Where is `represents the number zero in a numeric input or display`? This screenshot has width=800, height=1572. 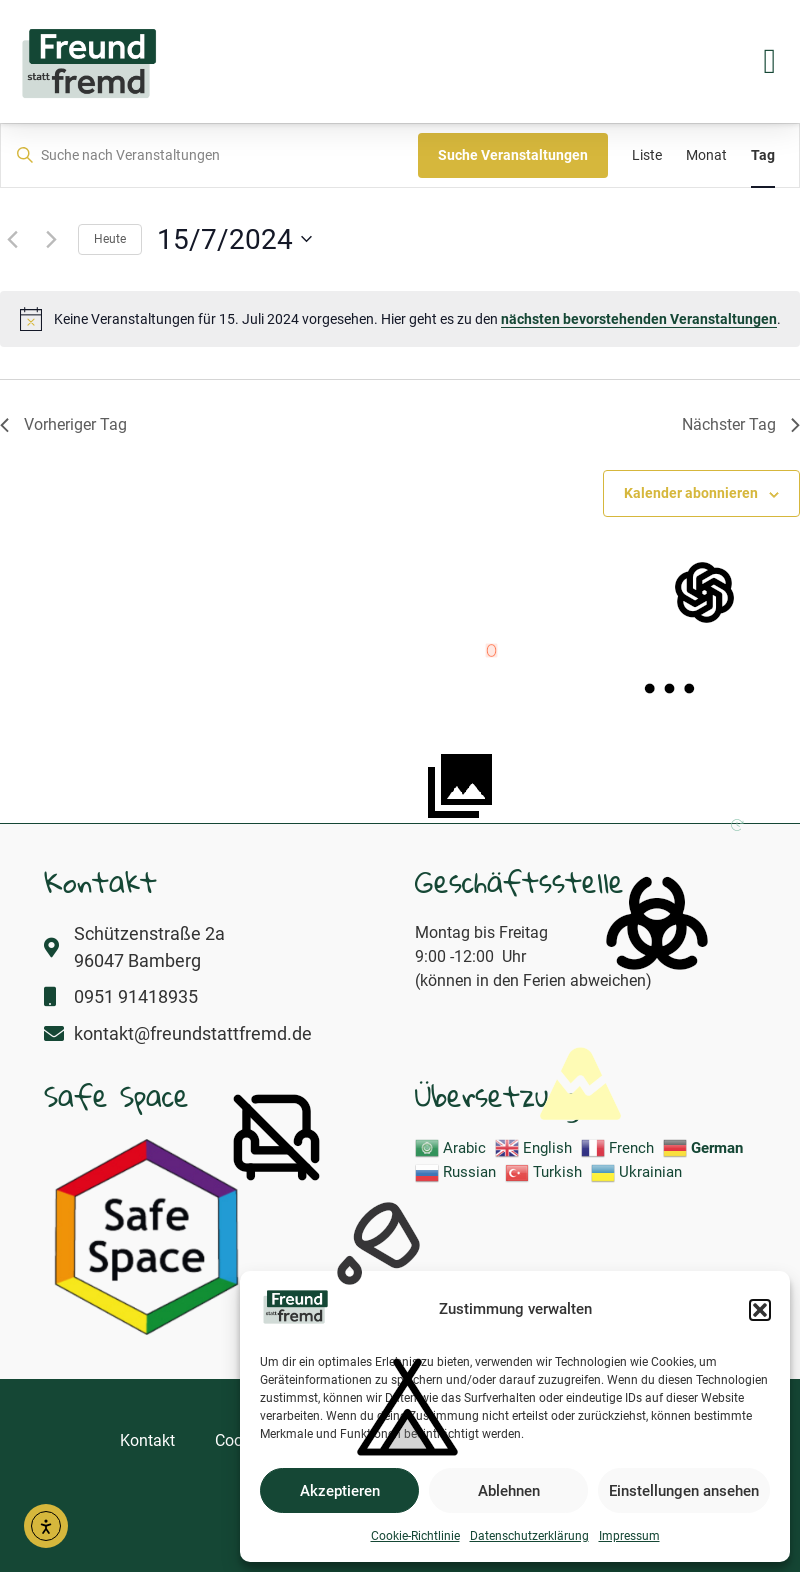
represents the number zero in a numeric input or display is located at coordinates (491, 650).